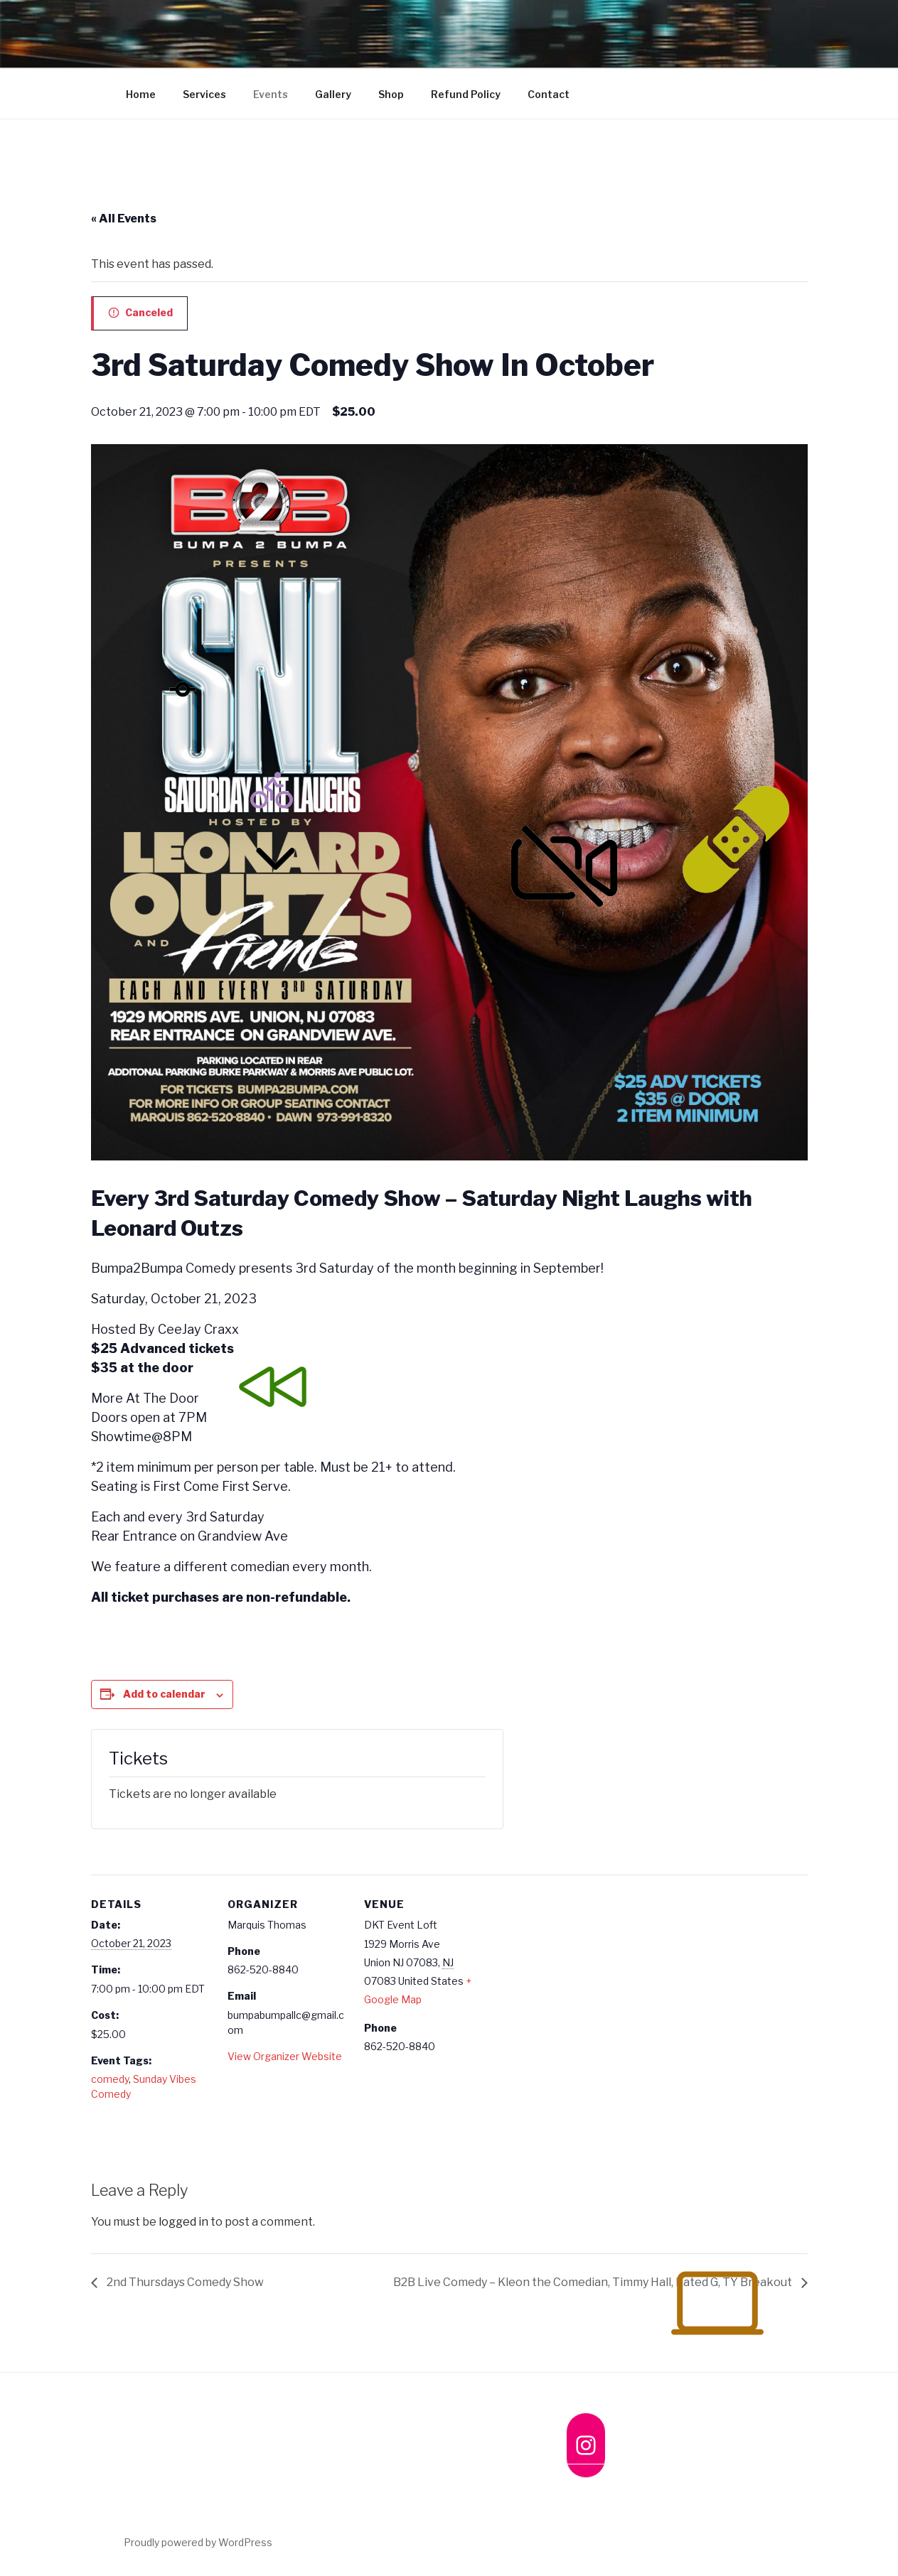 The height and width of the screenshot is (2576, 898). What do you see at coordinates (272, 1386) in the screenshot?
I see `skip to previous track` at bounding box center [272, 1386].